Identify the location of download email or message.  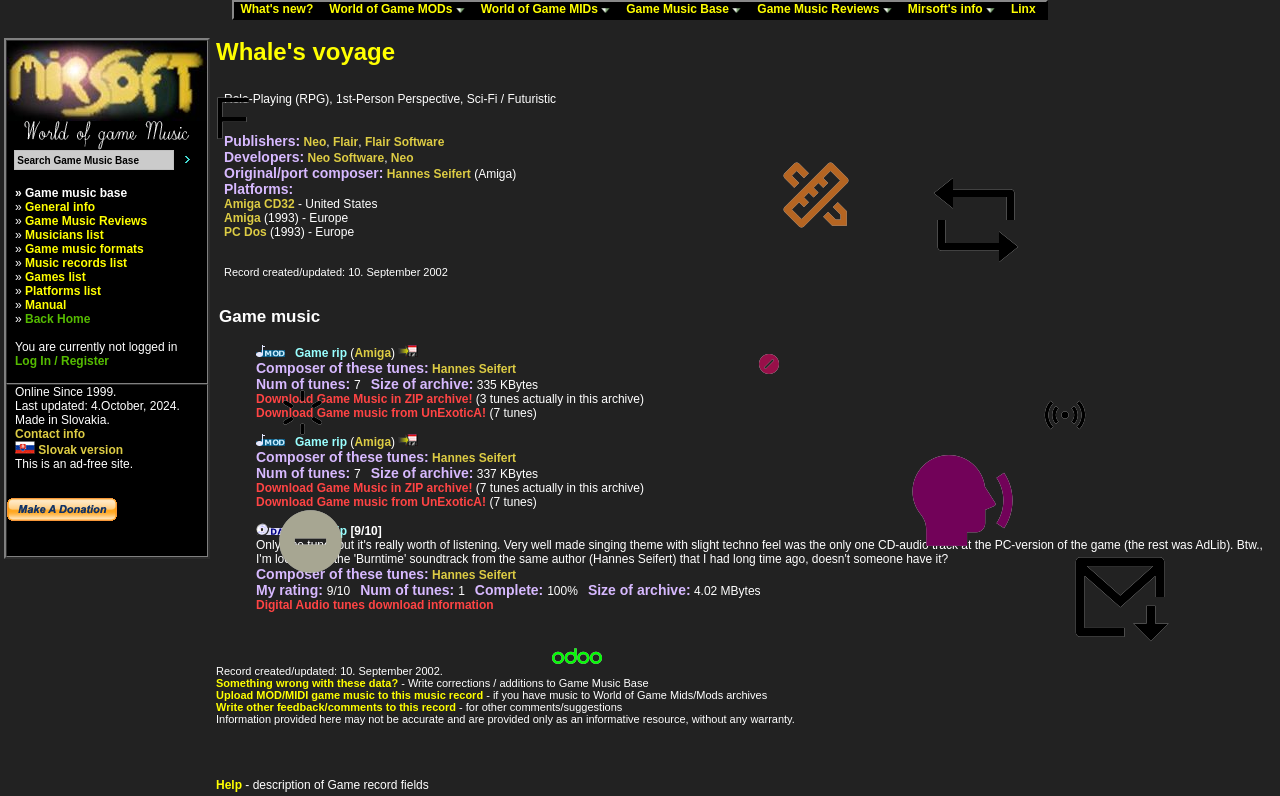
(1120, 597).